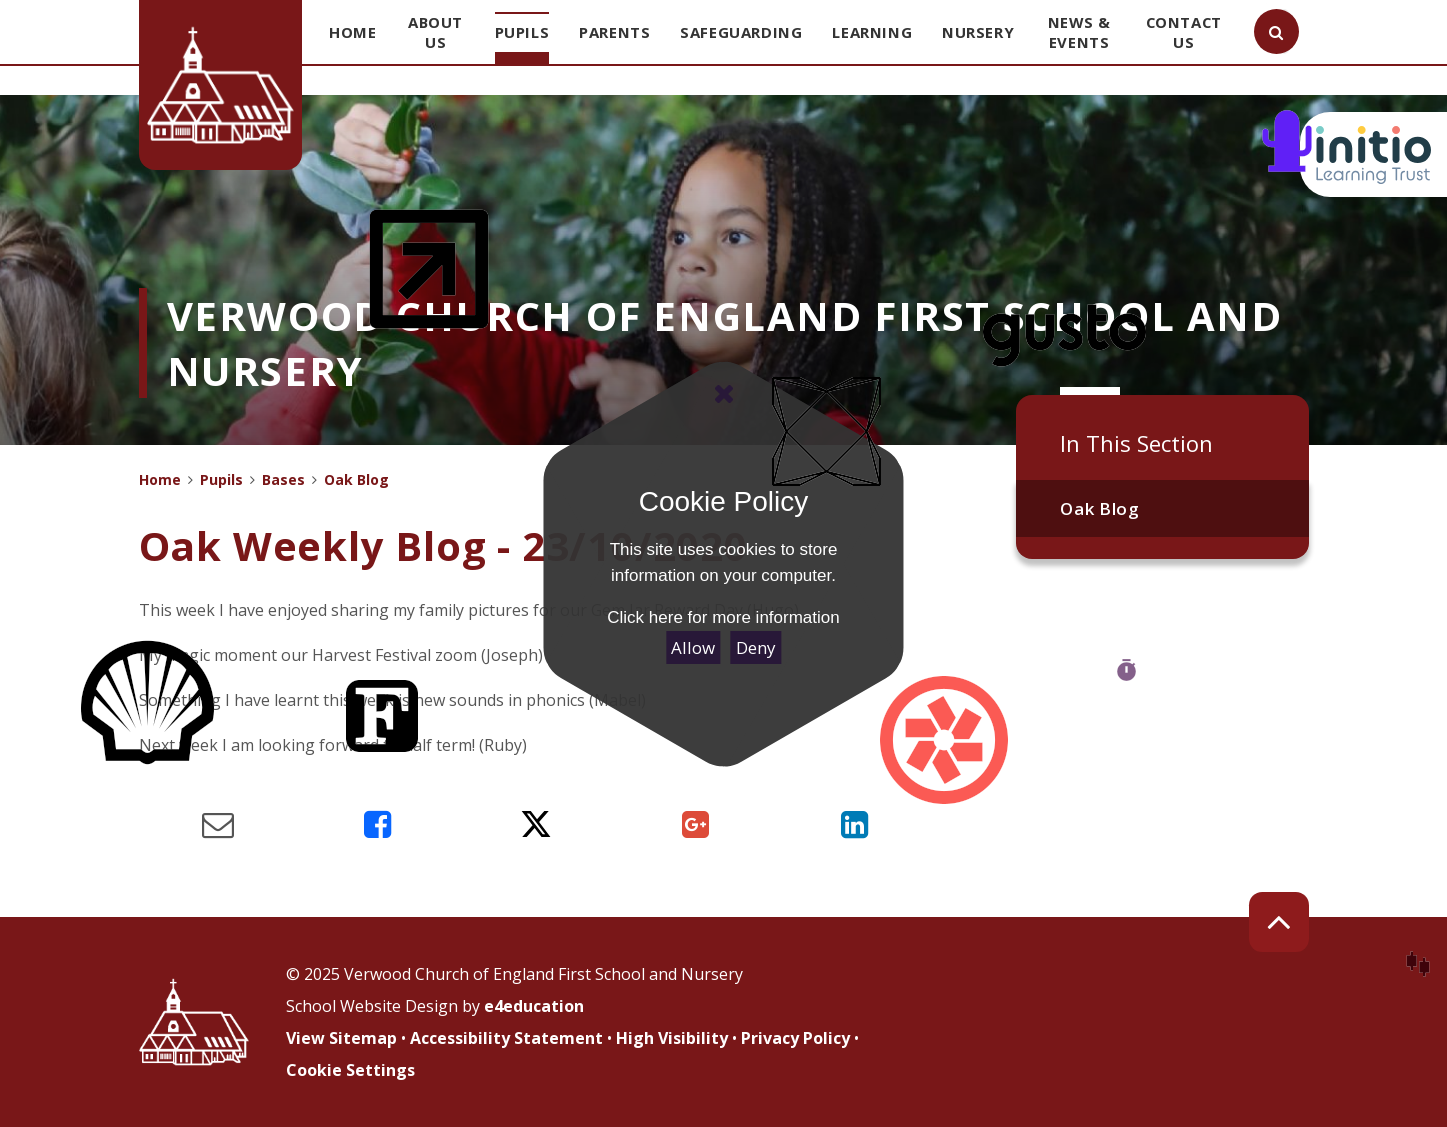 This screenshot has height=1127, width=1447. Describe the element at coordinates (1064, 335) in the screenshot. I see `access gusto payroll and HR services` at that location.